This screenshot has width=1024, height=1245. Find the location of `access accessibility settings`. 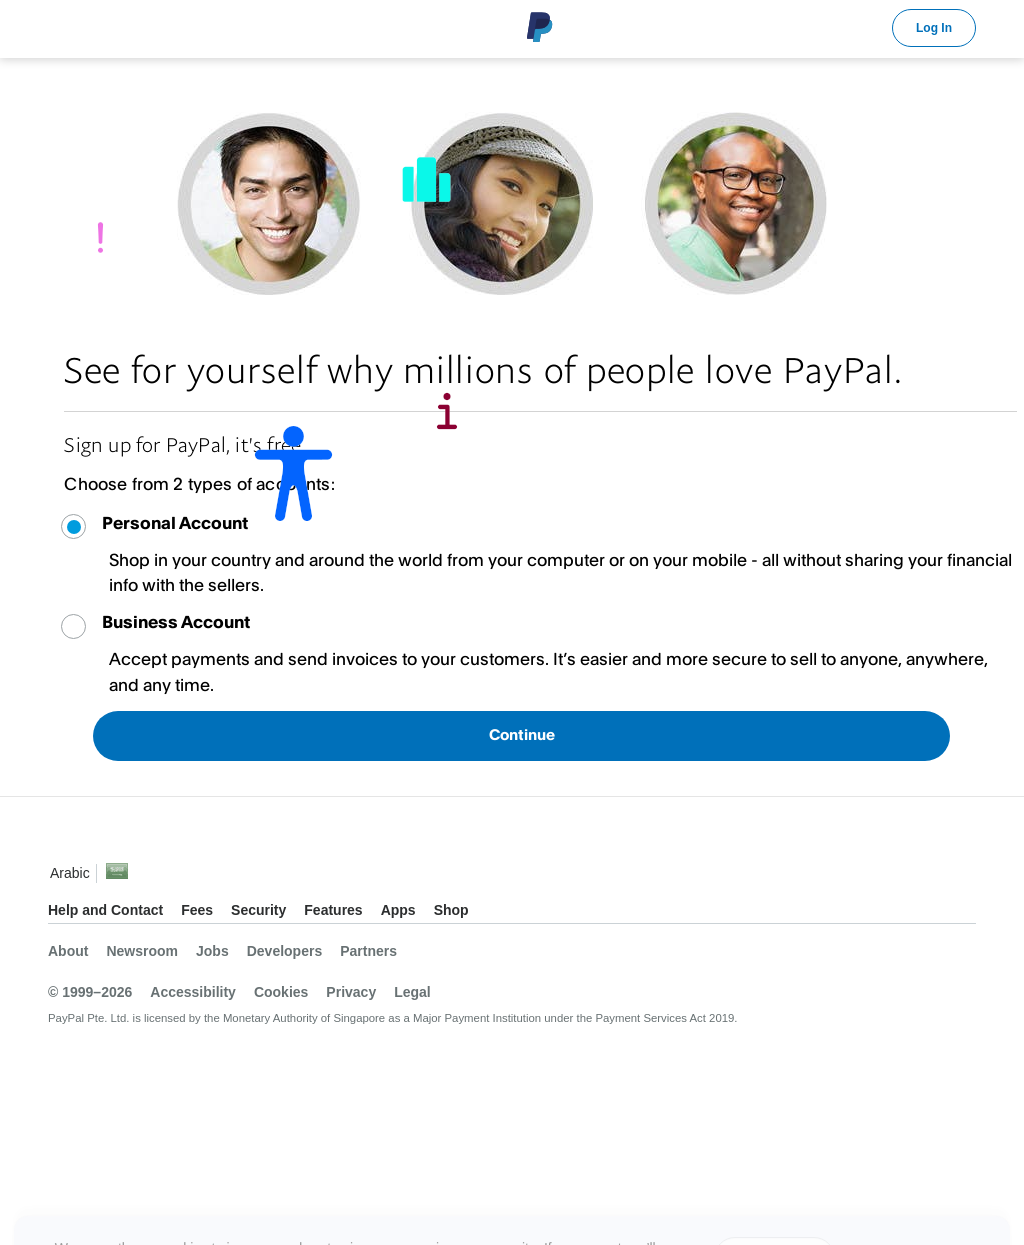

access accessibility settings is located at coordinates (293, 473).